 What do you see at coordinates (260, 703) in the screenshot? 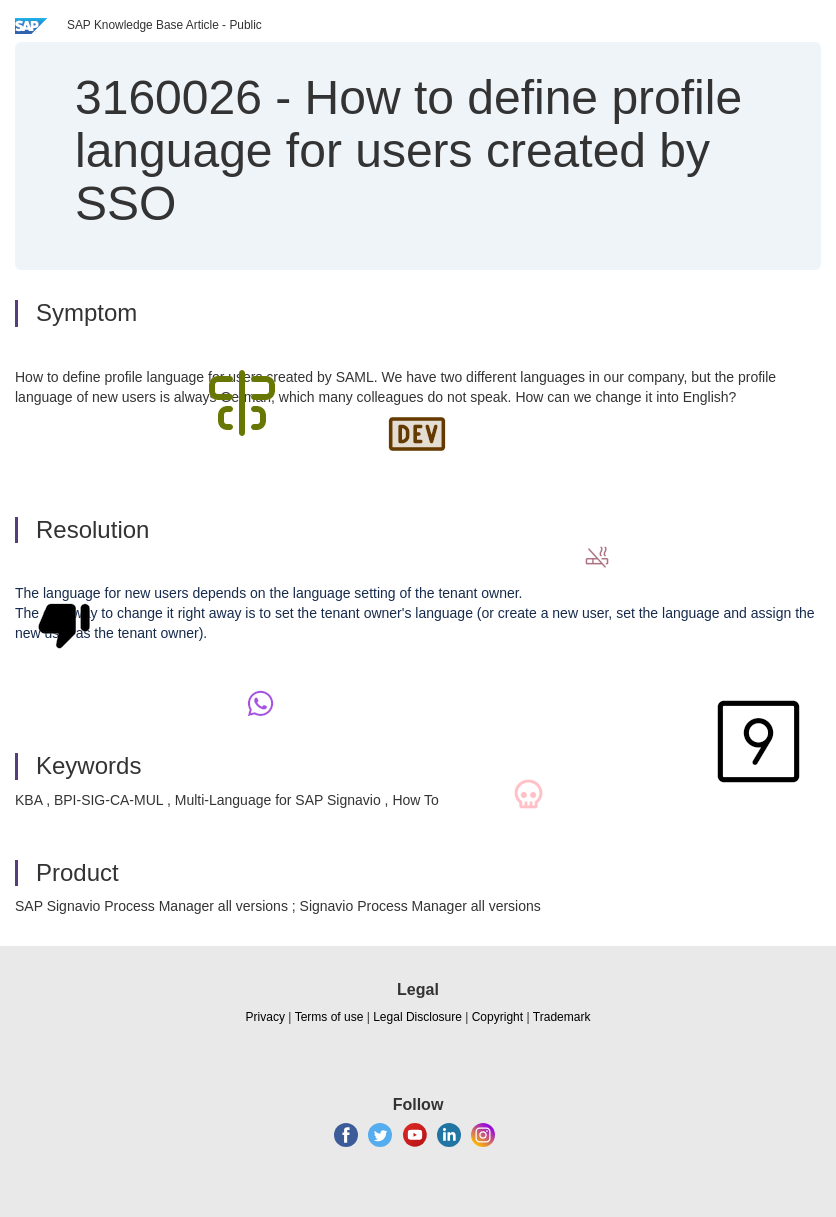
I see `open WhatsApp messaging app` at bounding box center [260, 703].